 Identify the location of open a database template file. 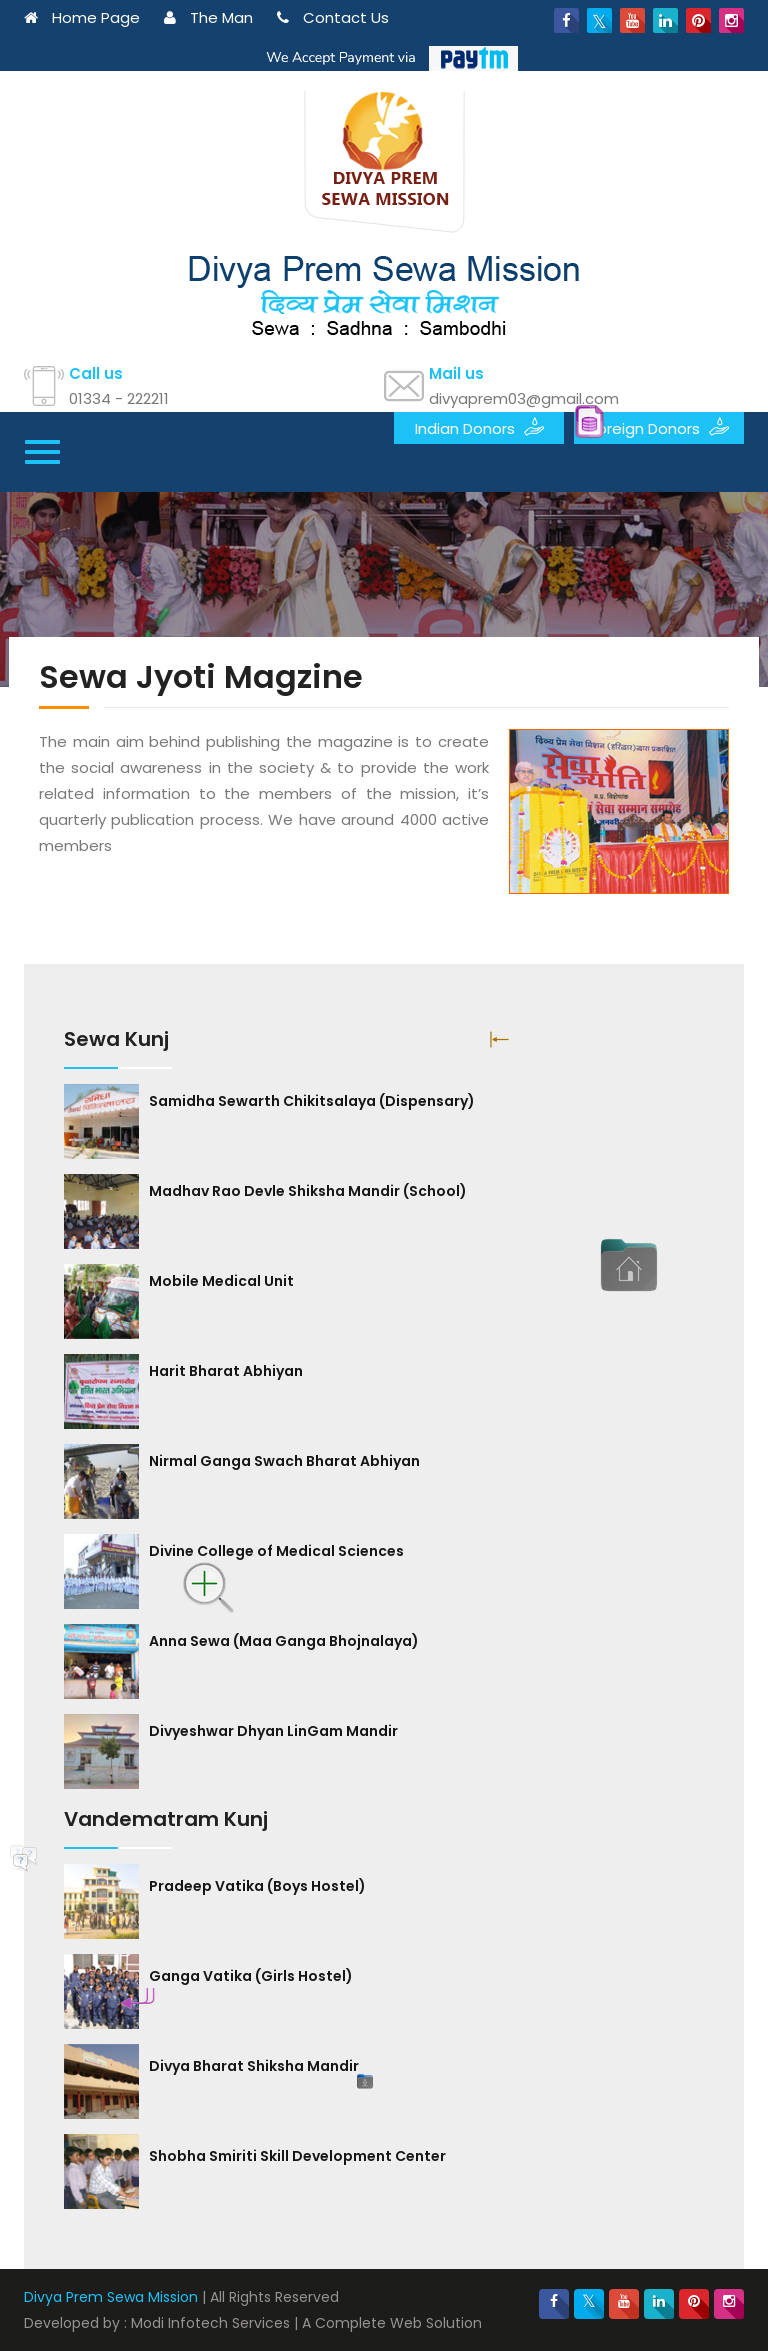
(589, 421).